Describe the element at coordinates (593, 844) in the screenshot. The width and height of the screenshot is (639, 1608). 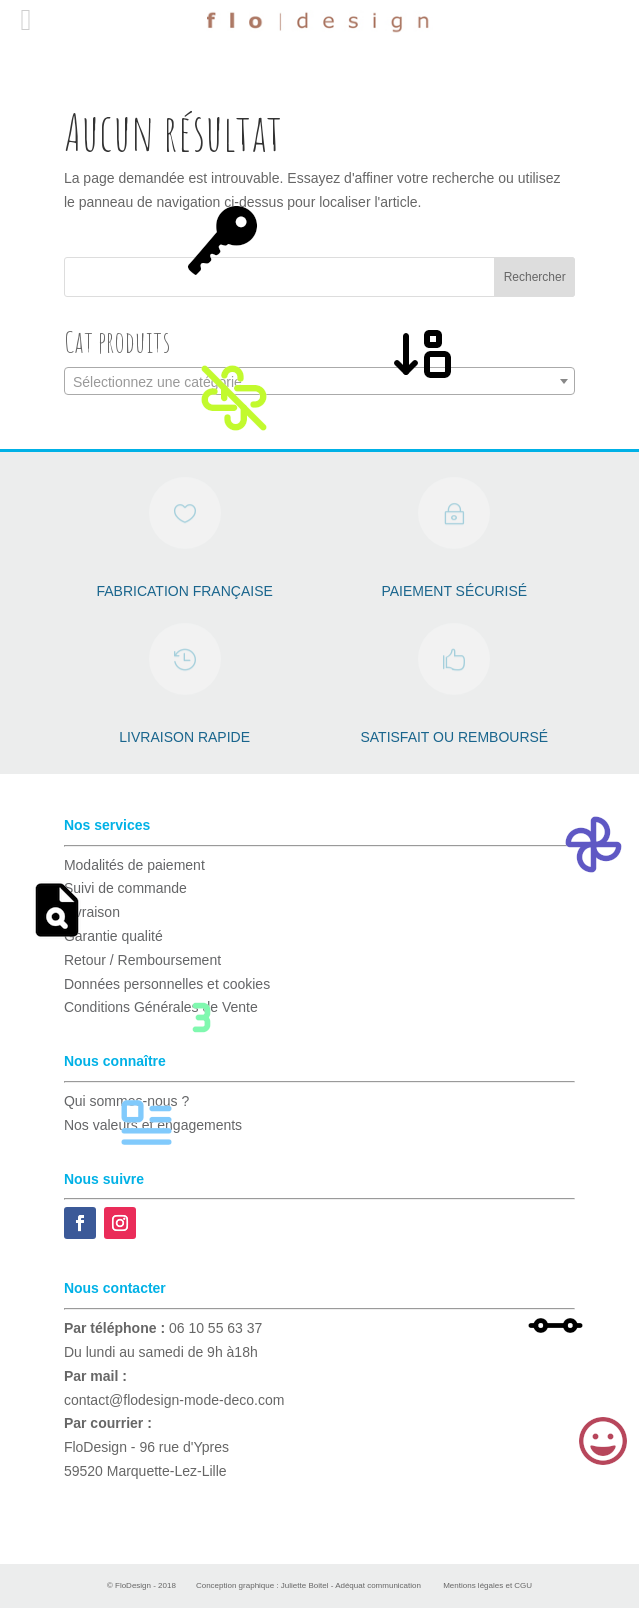
I see `open google photos` at that location.